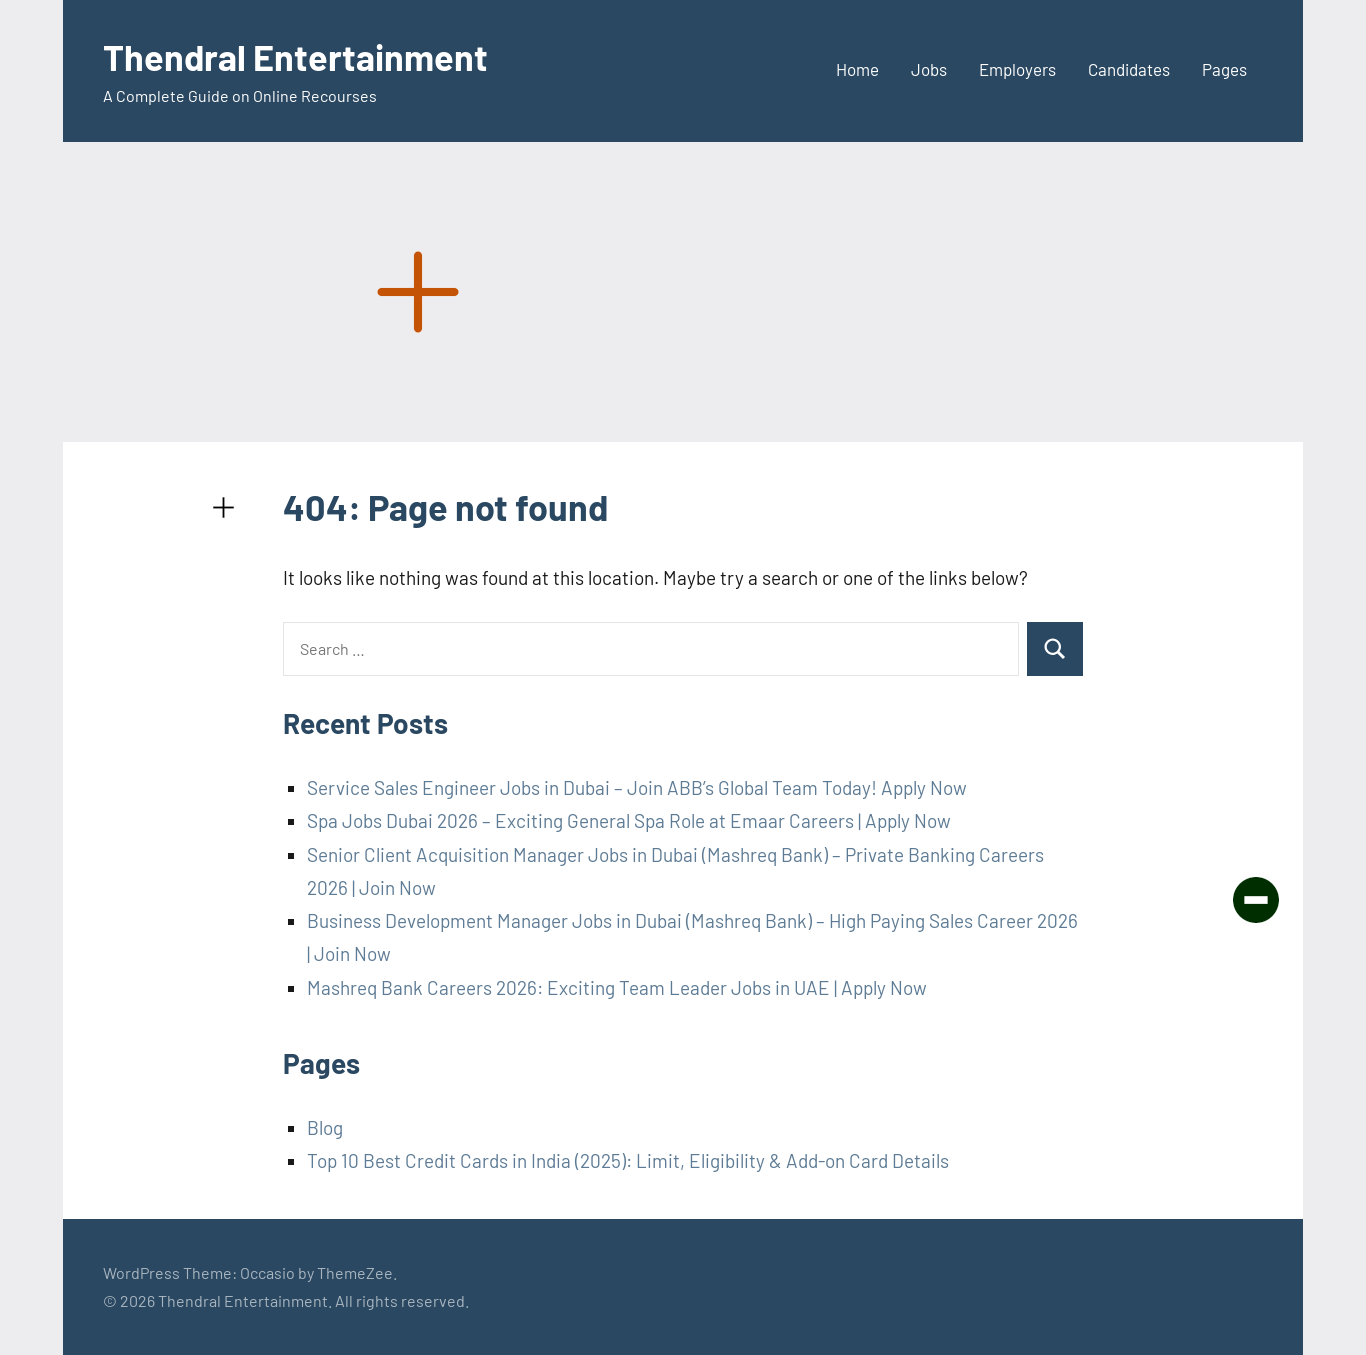 The image size is (1366, 1355). What do you see at coordinates (1256, 900) in the screenshot?
I see `access denied or blocked action` at bounding box center [1256, 900].